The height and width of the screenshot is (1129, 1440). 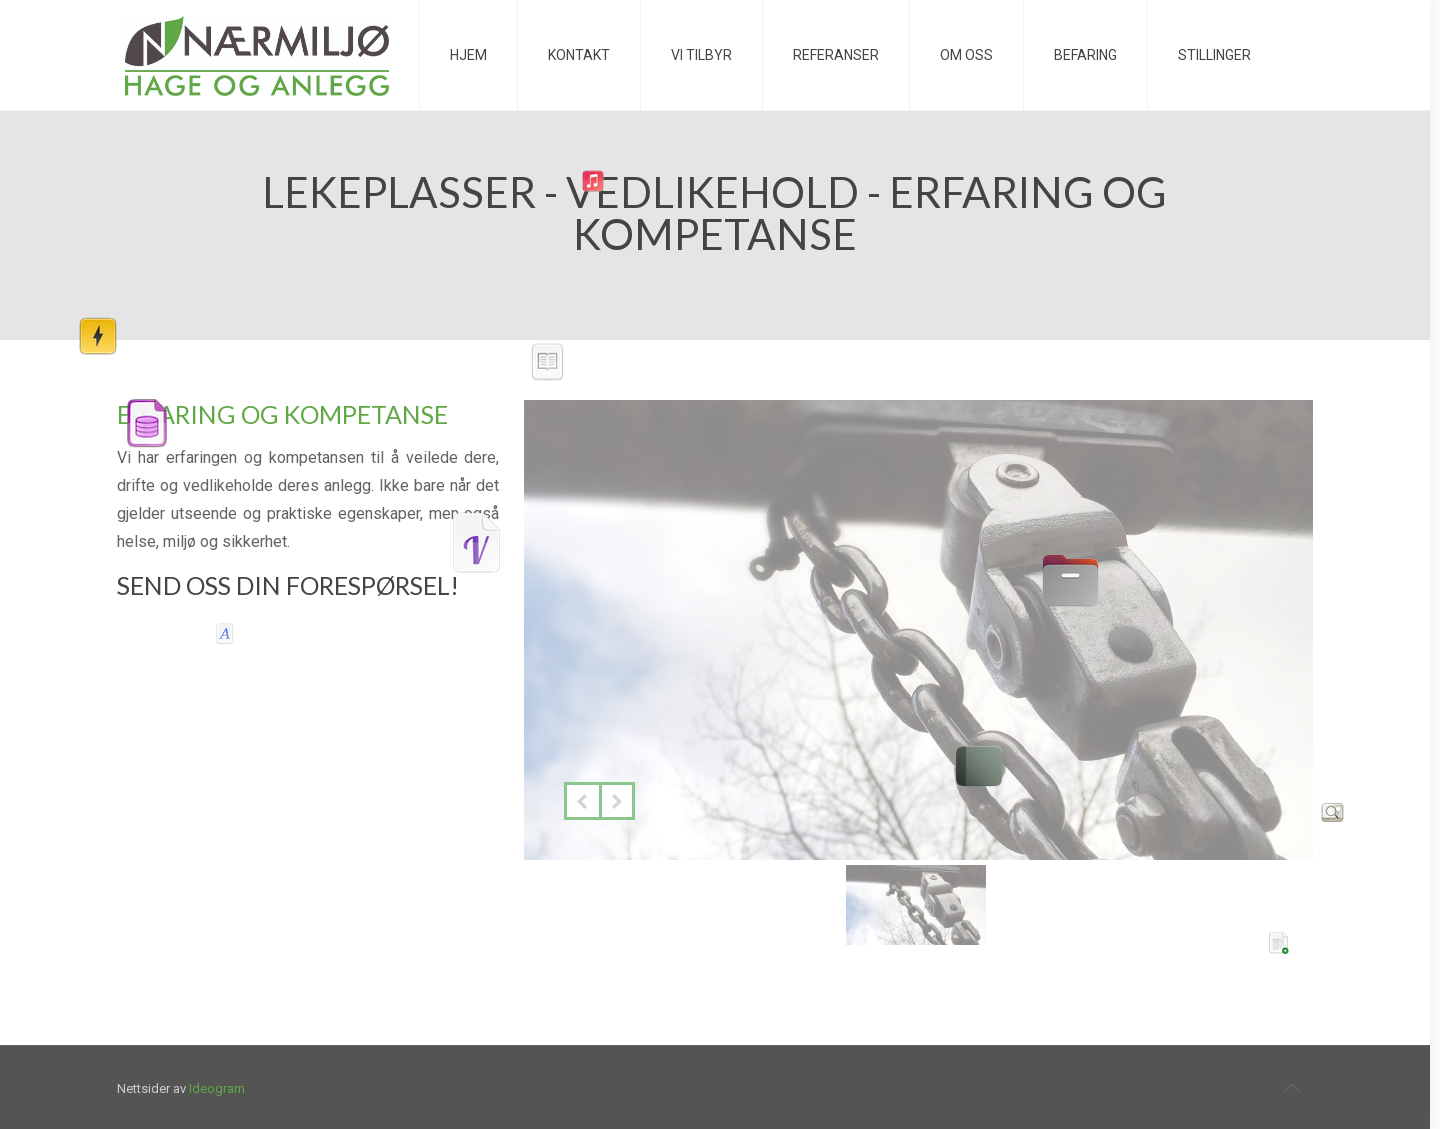 What do you see at coordinates (593, 181) in the screenshot?
I see `open the gnome music app` at bounding box center [593, 181].